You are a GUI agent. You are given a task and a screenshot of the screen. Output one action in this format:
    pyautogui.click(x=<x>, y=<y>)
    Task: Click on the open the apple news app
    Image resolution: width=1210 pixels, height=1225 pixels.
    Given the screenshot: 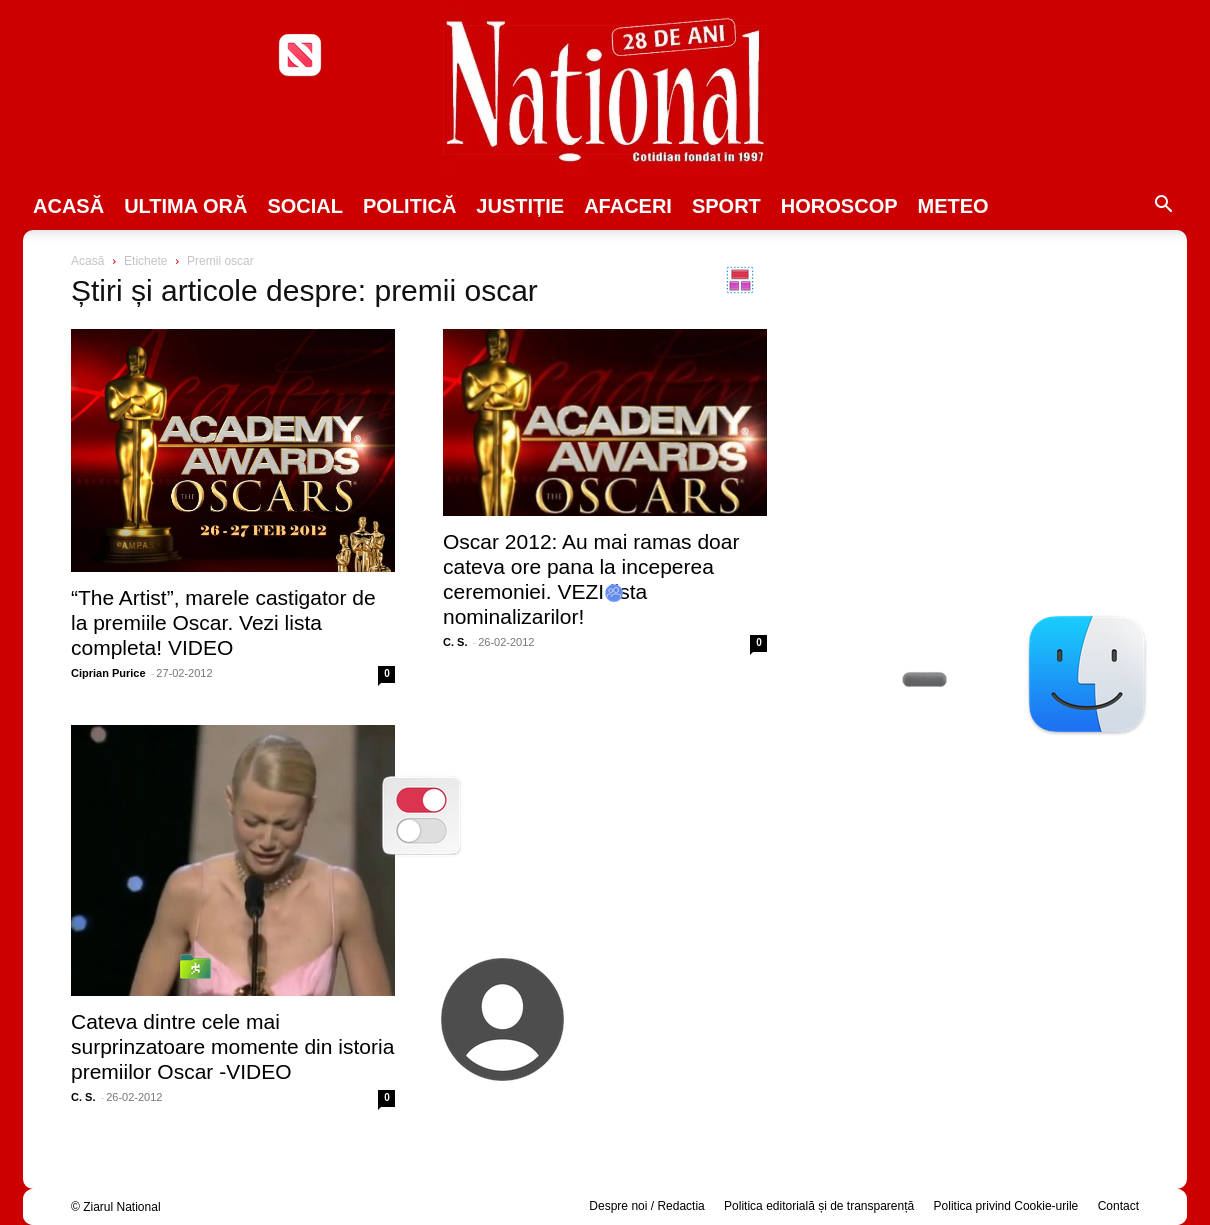 What is the action you would take?
    pyautogui.click(x=300, y=55)
    